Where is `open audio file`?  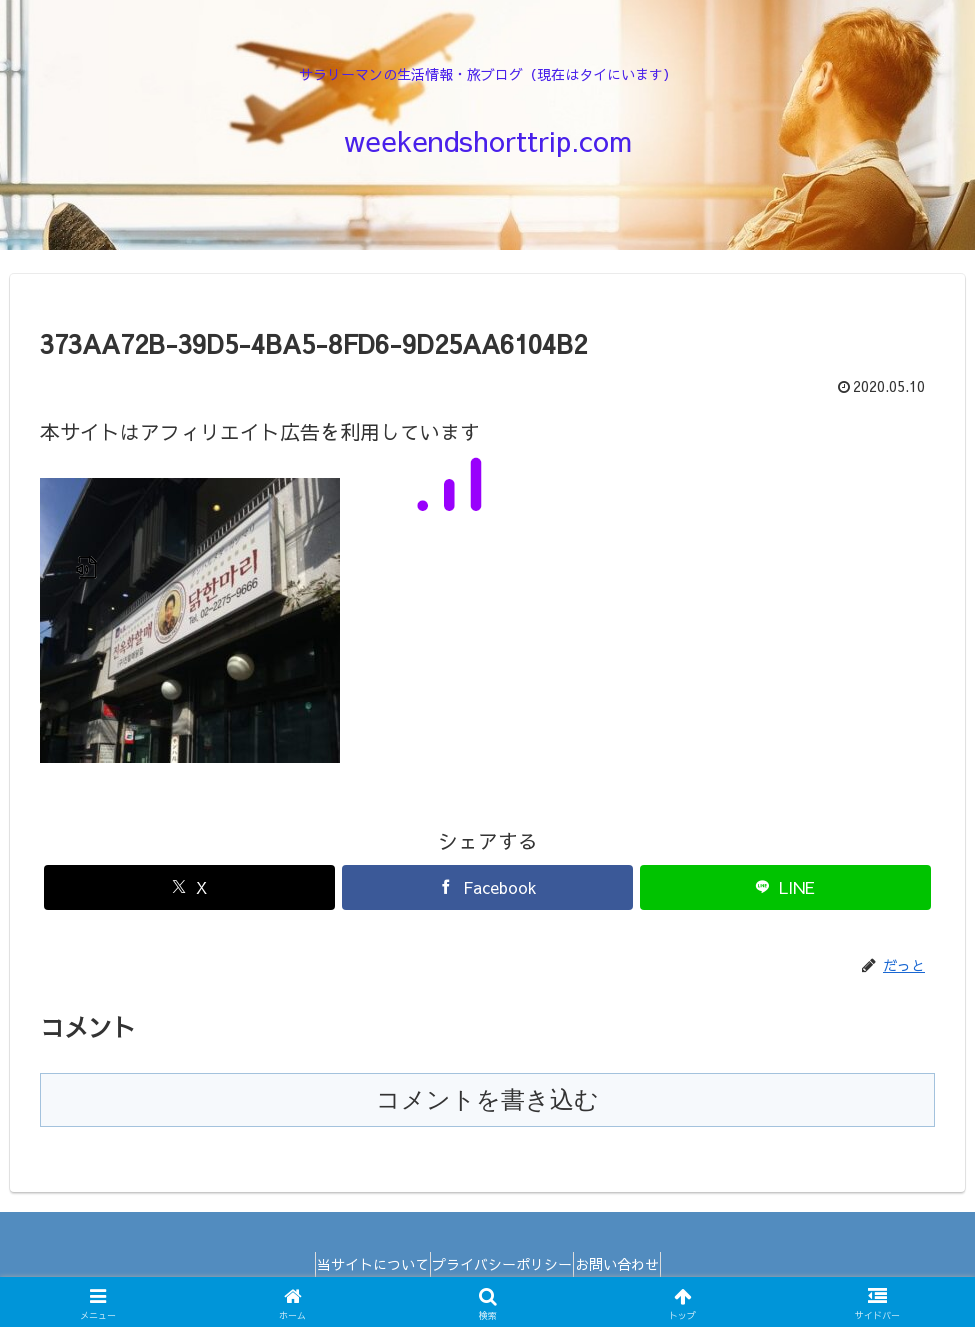 open audio file is located at coordinates (87, 567).